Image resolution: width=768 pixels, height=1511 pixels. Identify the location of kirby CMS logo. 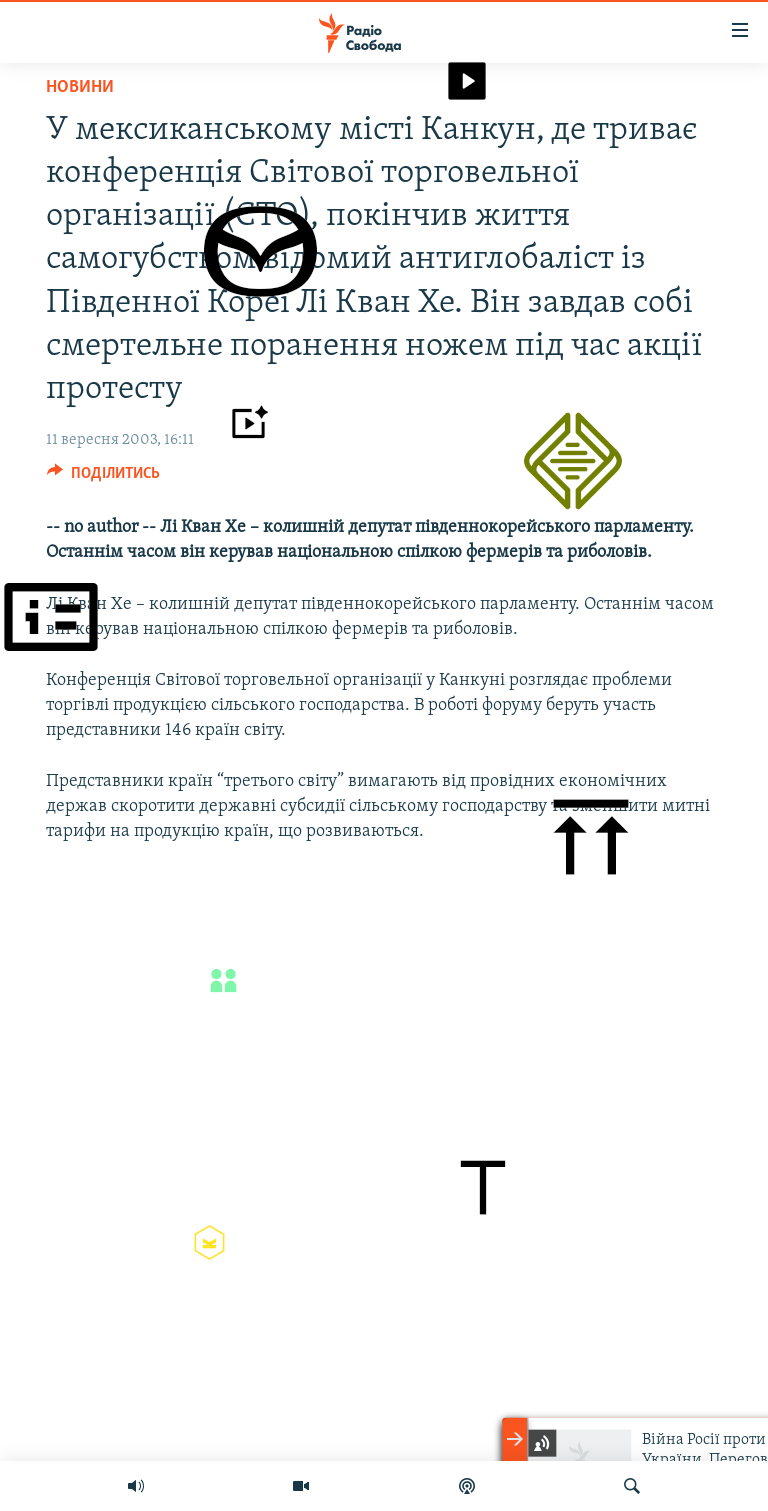
(209, 1242).